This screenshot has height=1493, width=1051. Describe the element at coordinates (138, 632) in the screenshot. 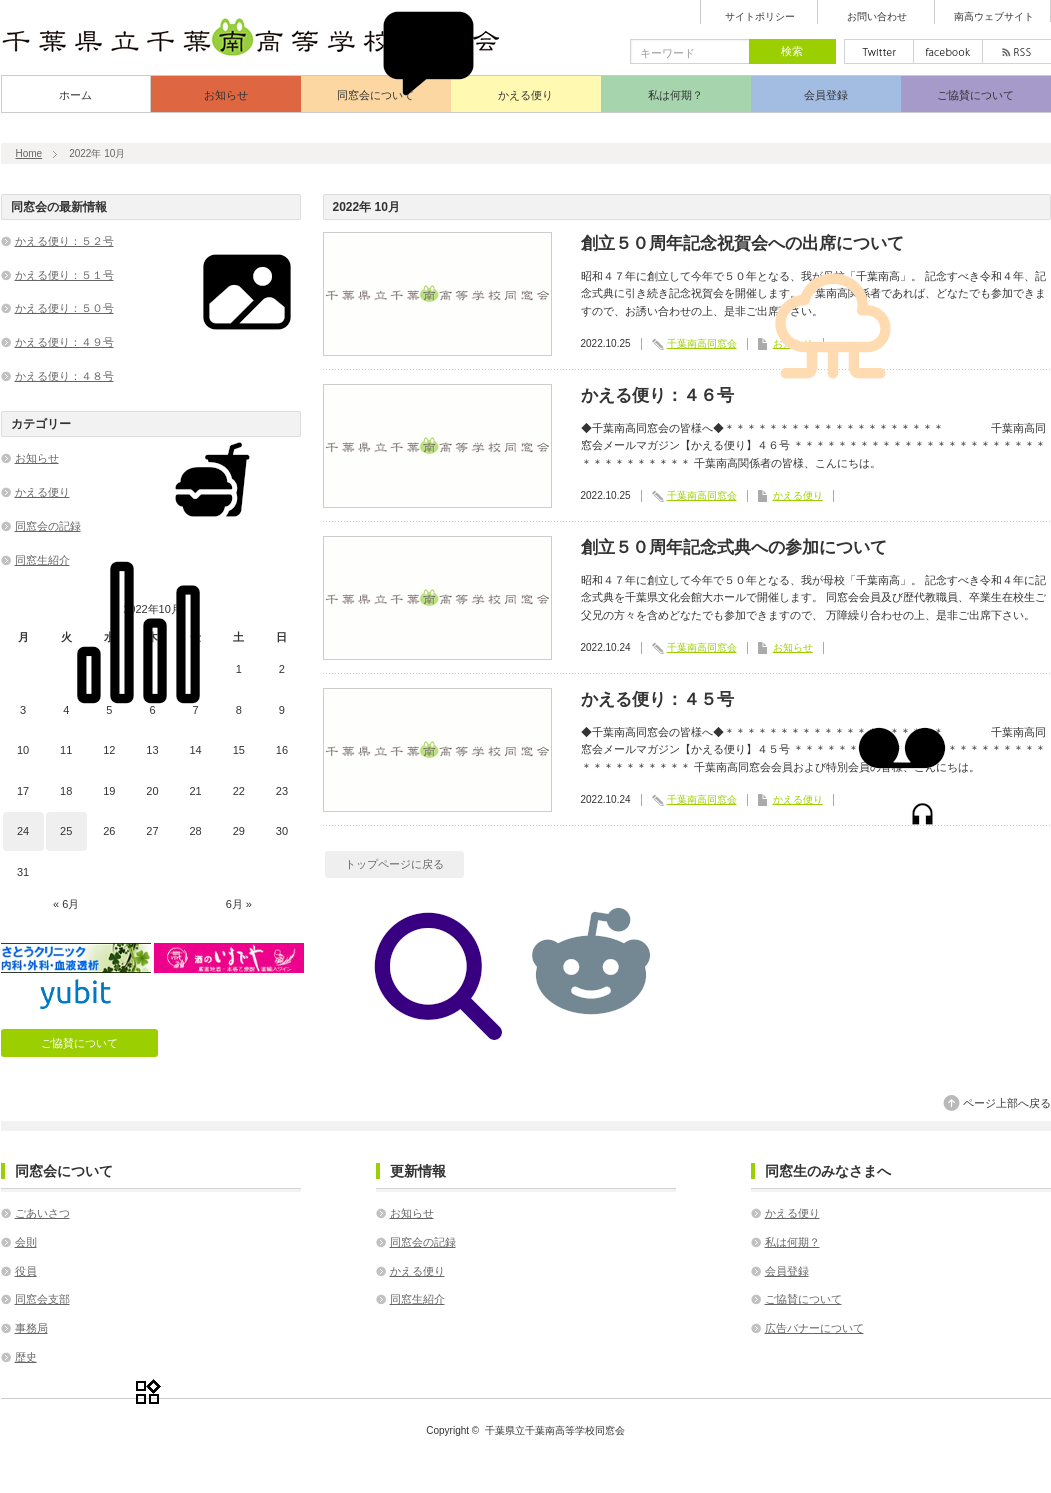

I see `view statistics and analytics` at that location.